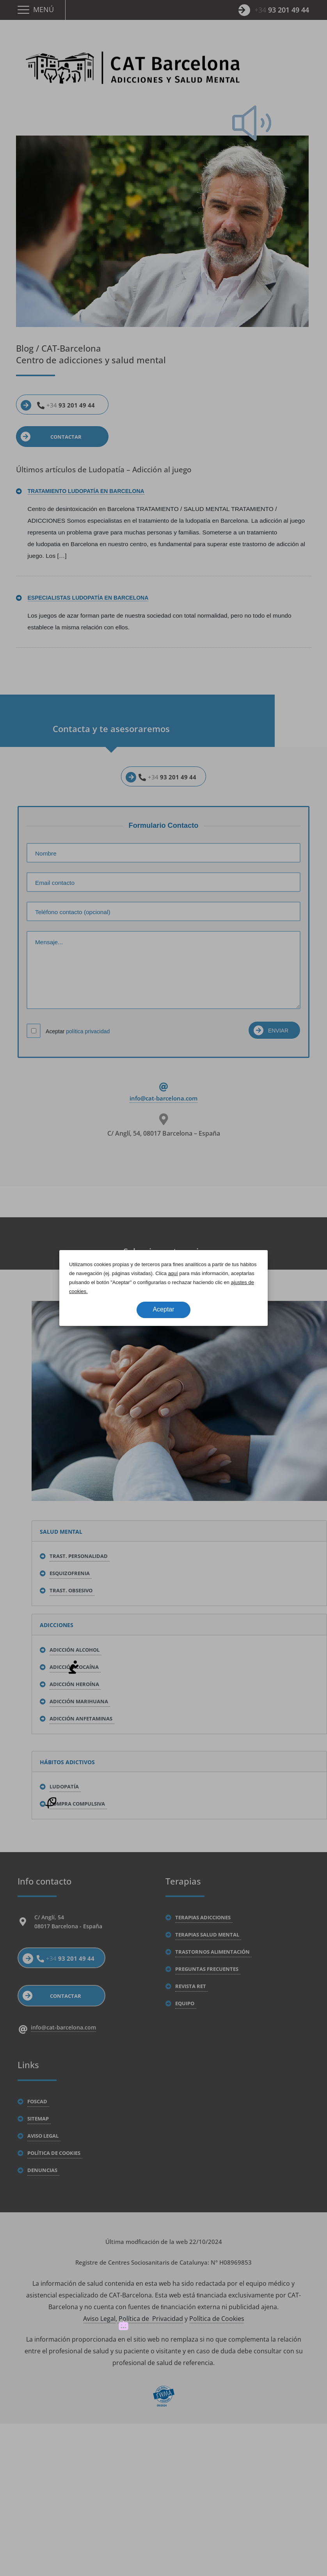 This screenshot has width=327, height=2576. What do you see at coordinates (123, 2326) in the screenshot?
I see `access AI assistant or chatbot features` at bounding box center [123, 2326].